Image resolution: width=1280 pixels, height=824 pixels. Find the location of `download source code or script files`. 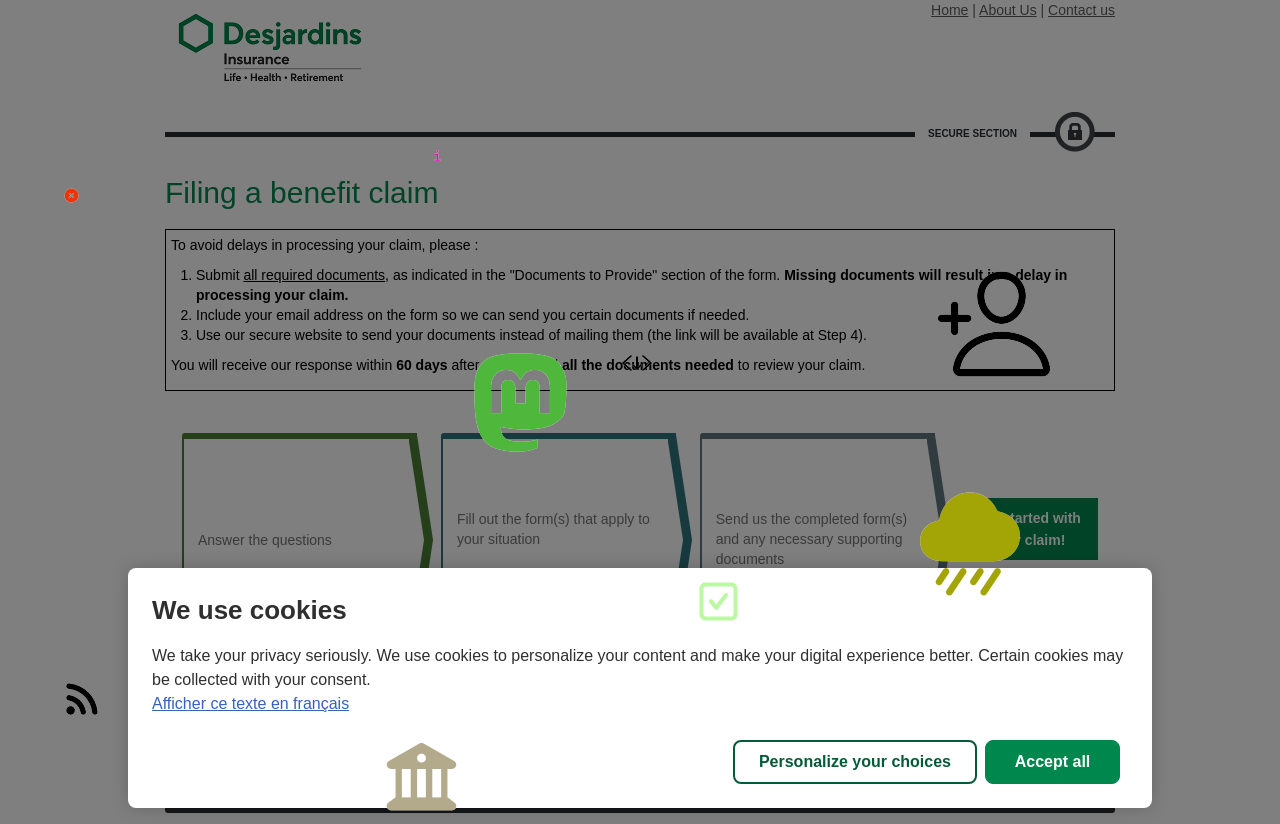

download source code or script files is located at coordinates (637, 363).